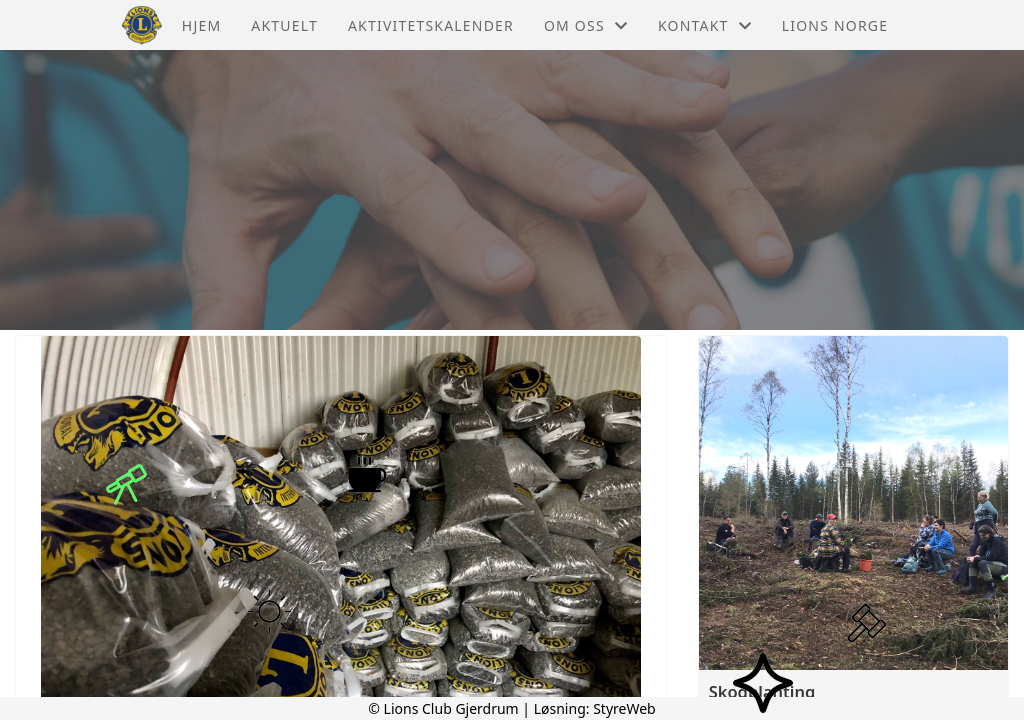 This screenshot has height=720, width=1024. Describe the element at coordinates (126, 484) in the screenshot. I see `explore or discover new content` at that location.